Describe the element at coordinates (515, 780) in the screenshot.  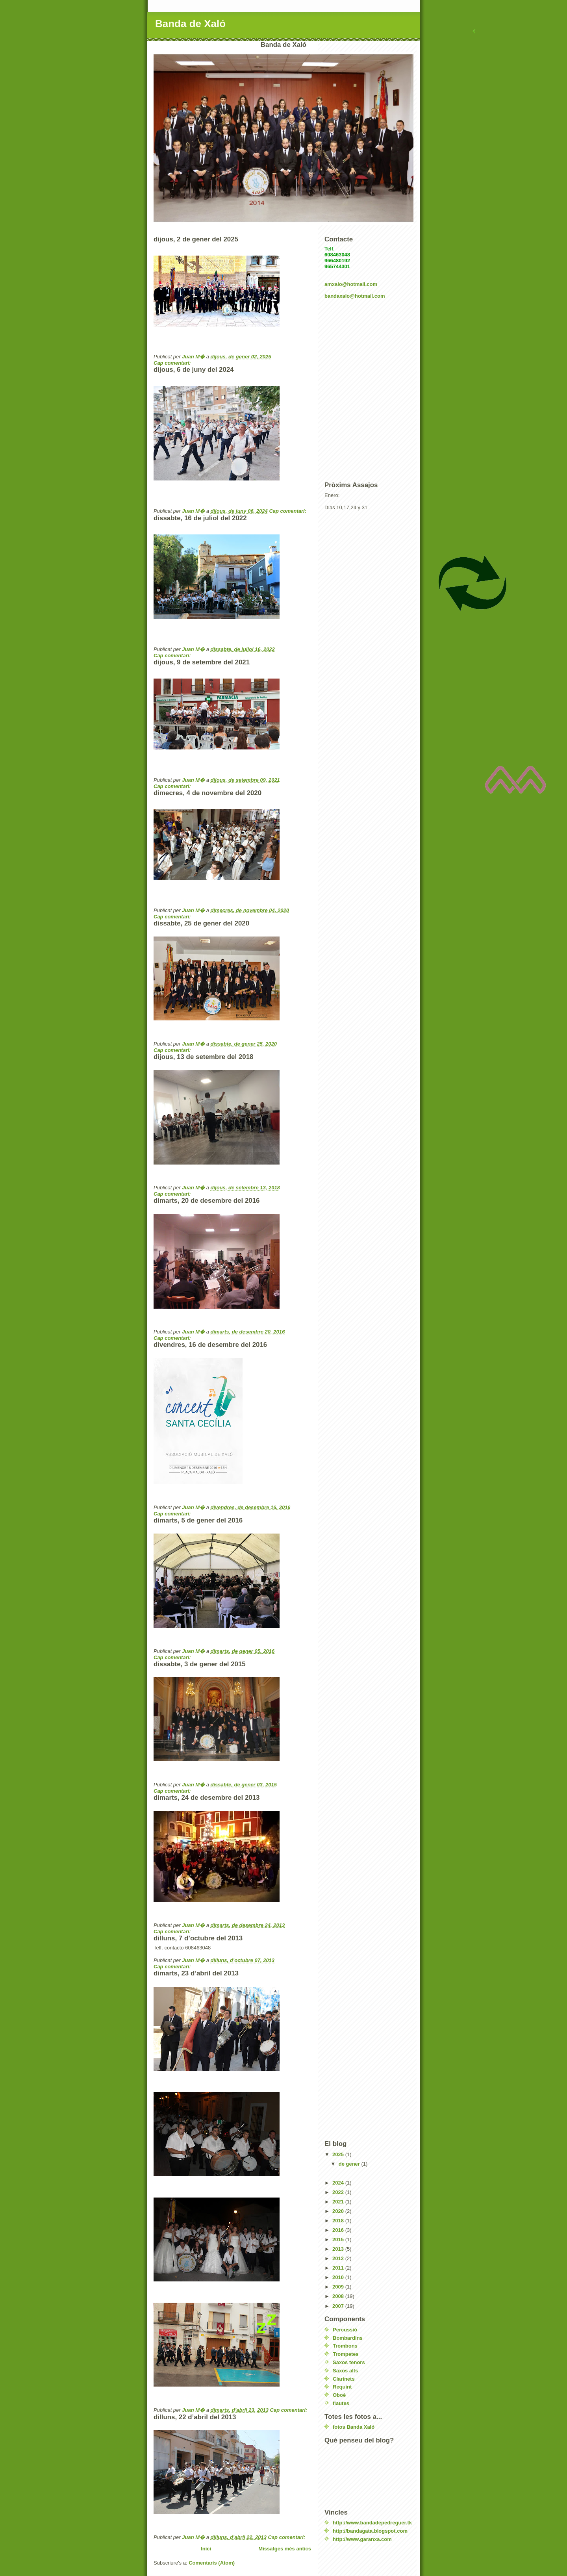
I see `momenteo app logo` at that location.